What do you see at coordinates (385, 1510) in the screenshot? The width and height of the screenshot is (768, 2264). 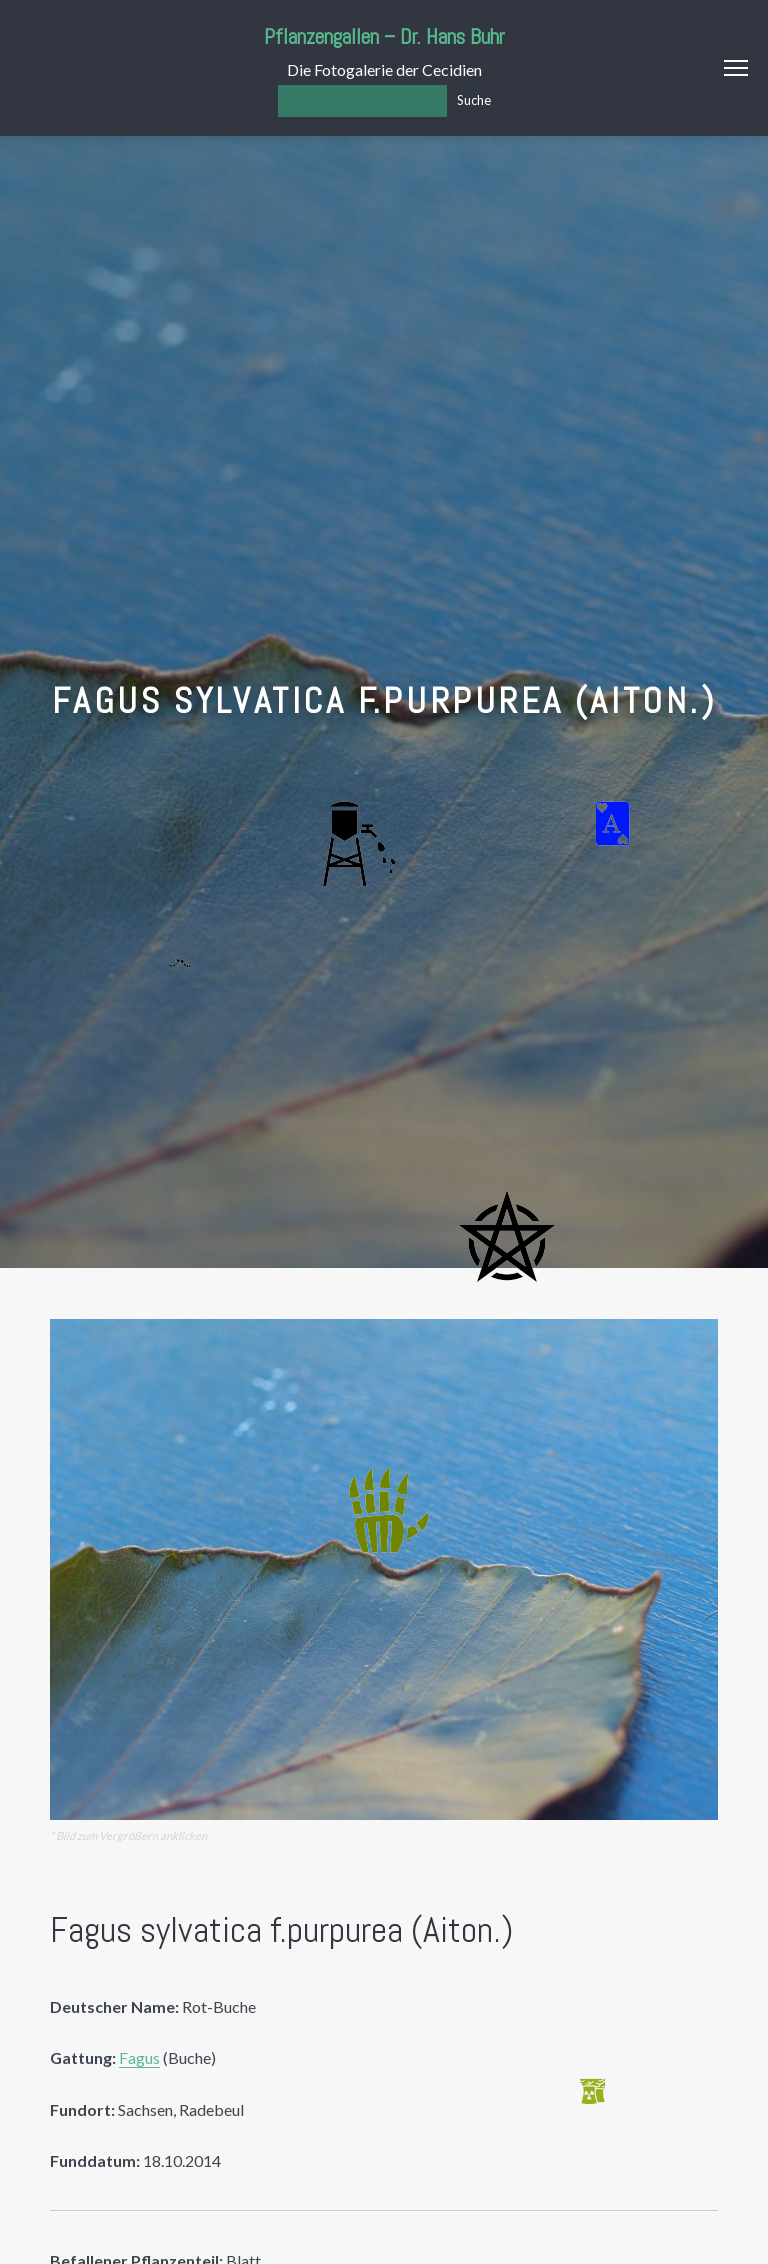 I see `robotic or mechanical hand ability in a game` at bounding box center [385, 1510].